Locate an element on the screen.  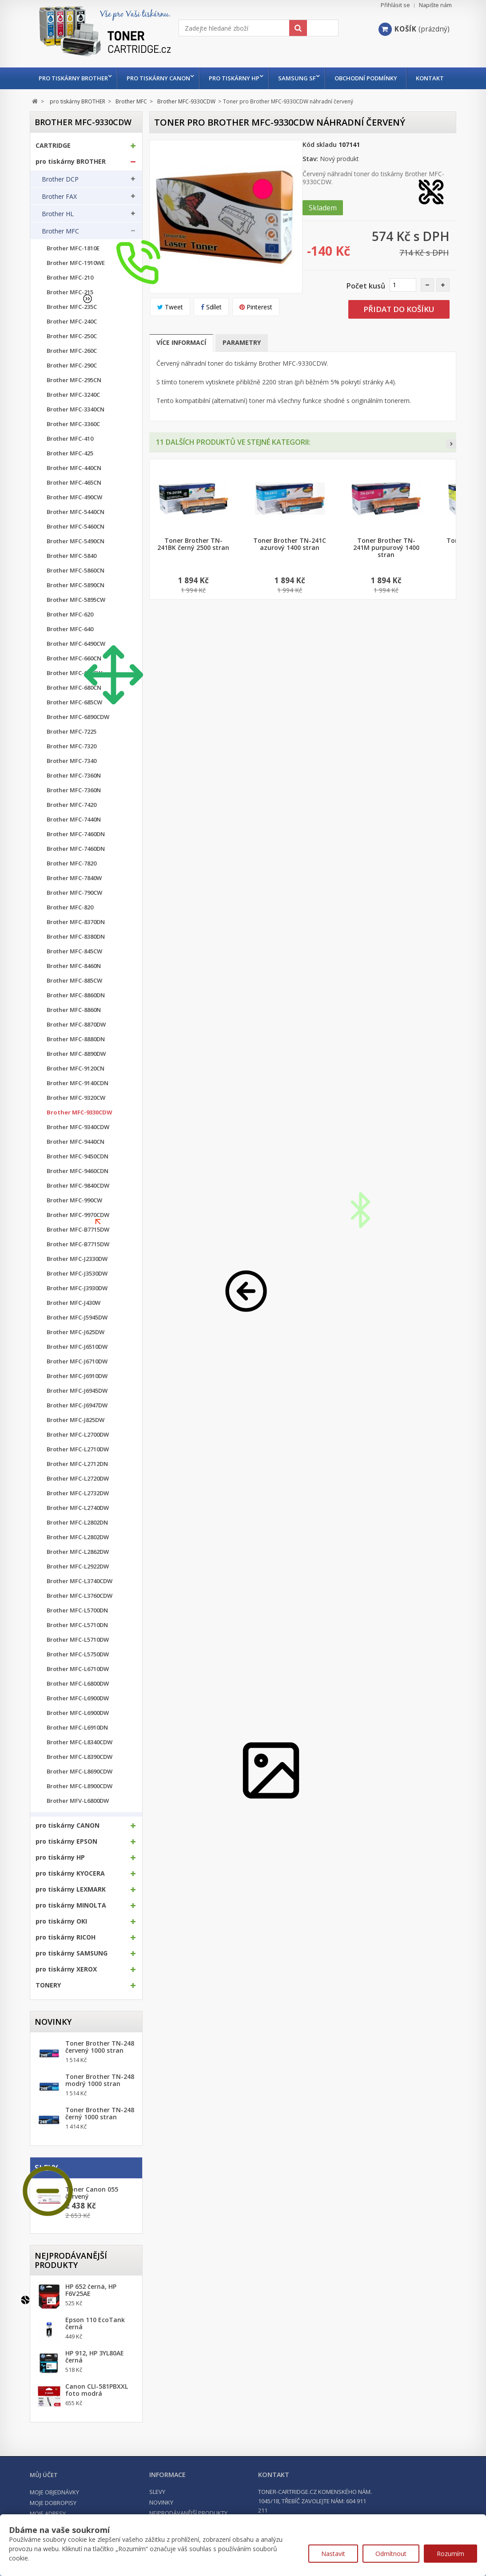
navigate back to previous screen is located at coordinates (98, 1221).